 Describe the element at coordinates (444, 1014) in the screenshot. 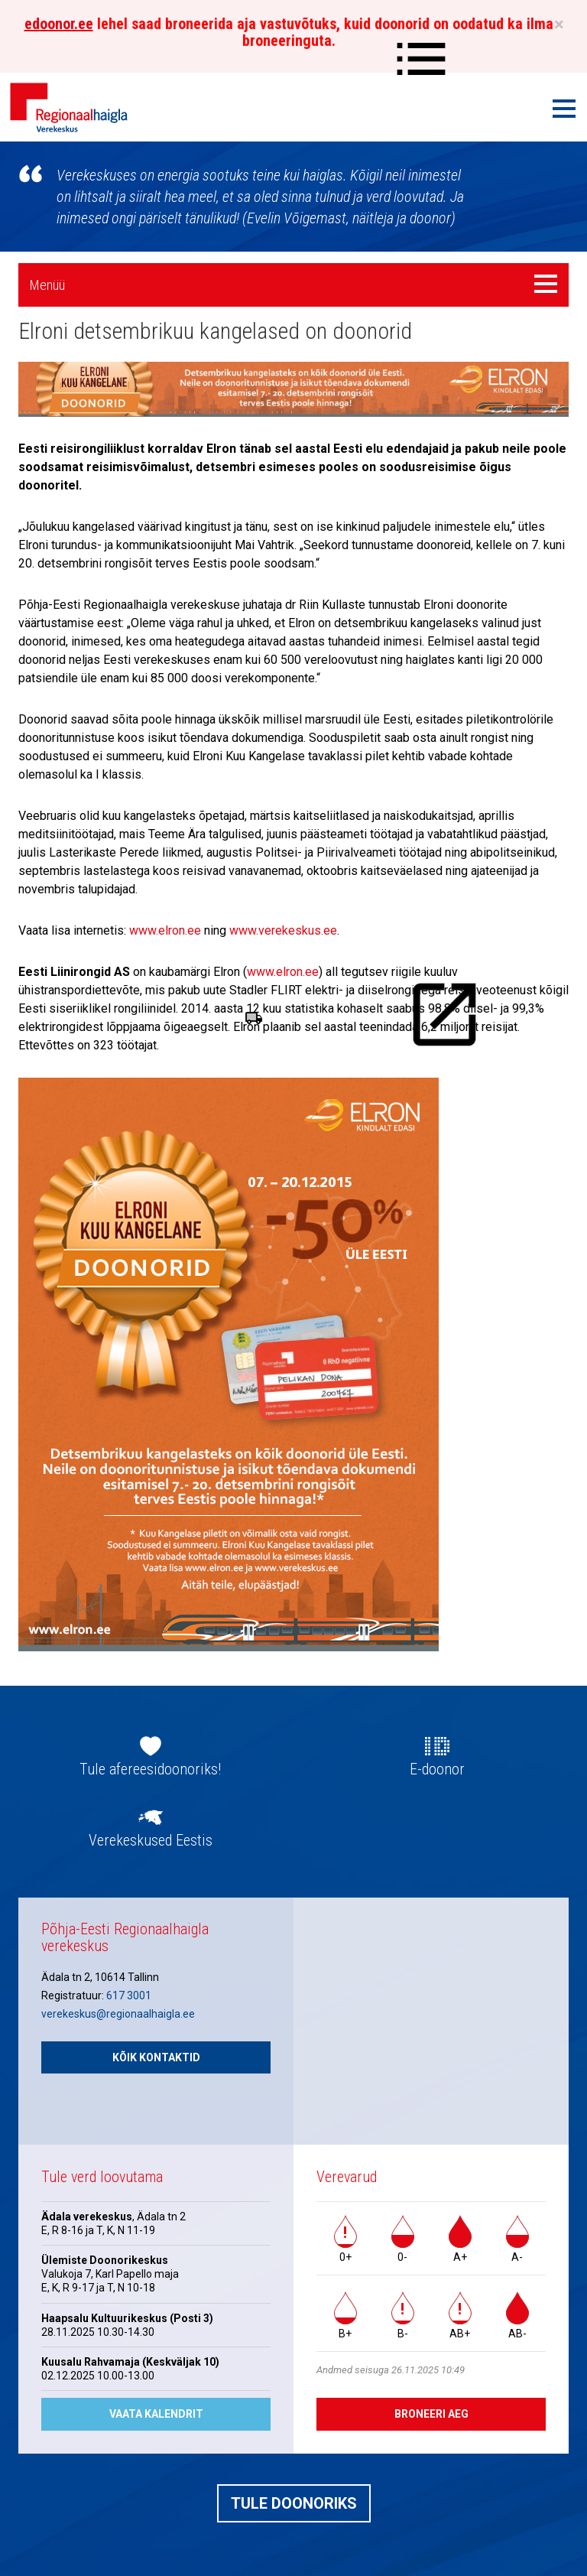

I see `open link in a new window or tab` at that location.